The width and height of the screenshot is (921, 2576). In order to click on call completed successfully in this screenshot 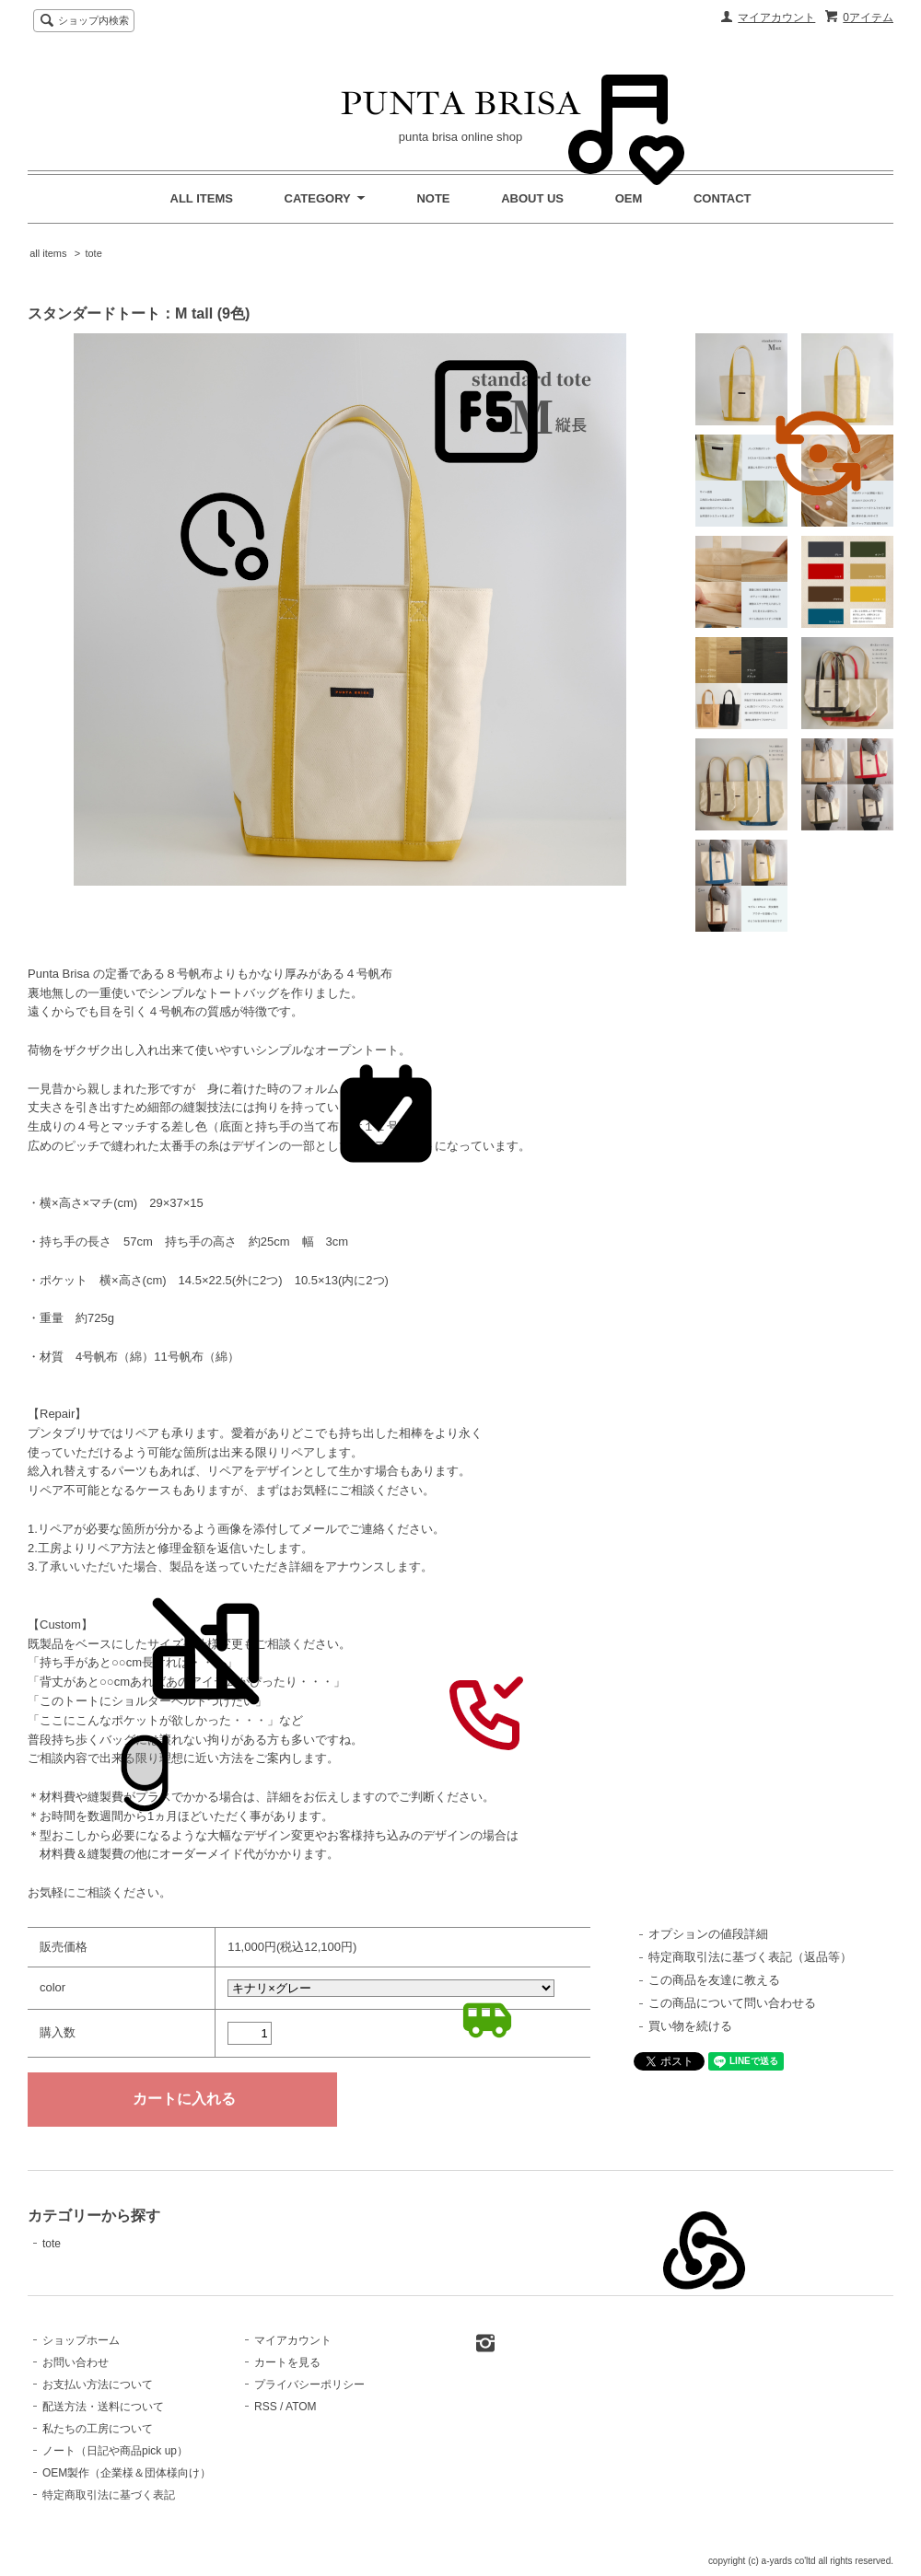, I will do `click(486, 1713)`.